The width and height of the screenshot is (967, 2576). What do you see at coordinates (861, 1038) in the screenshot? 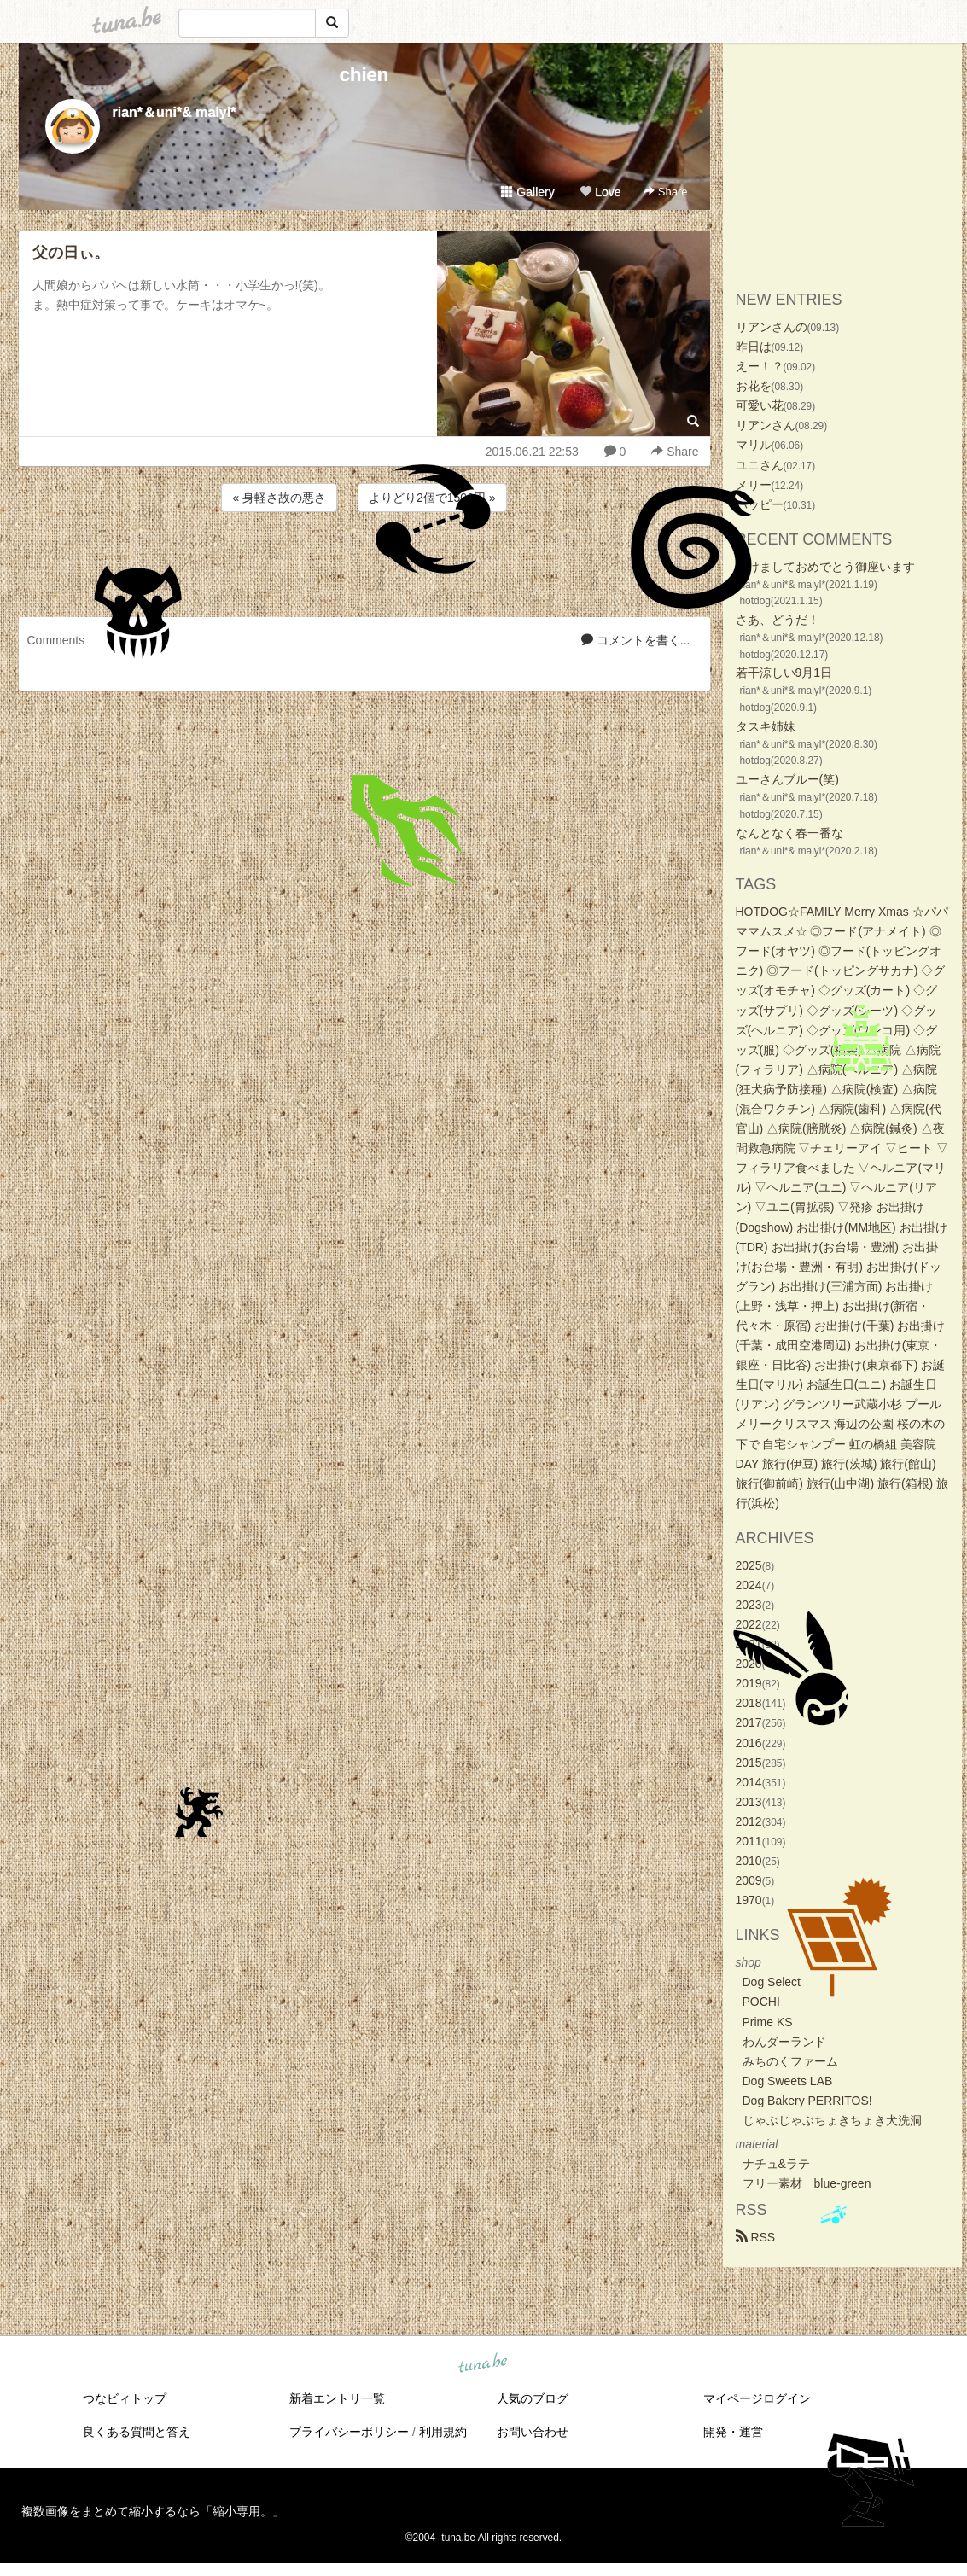
I see `access viking or norse-themed content` at bounding box center [861, 1038].